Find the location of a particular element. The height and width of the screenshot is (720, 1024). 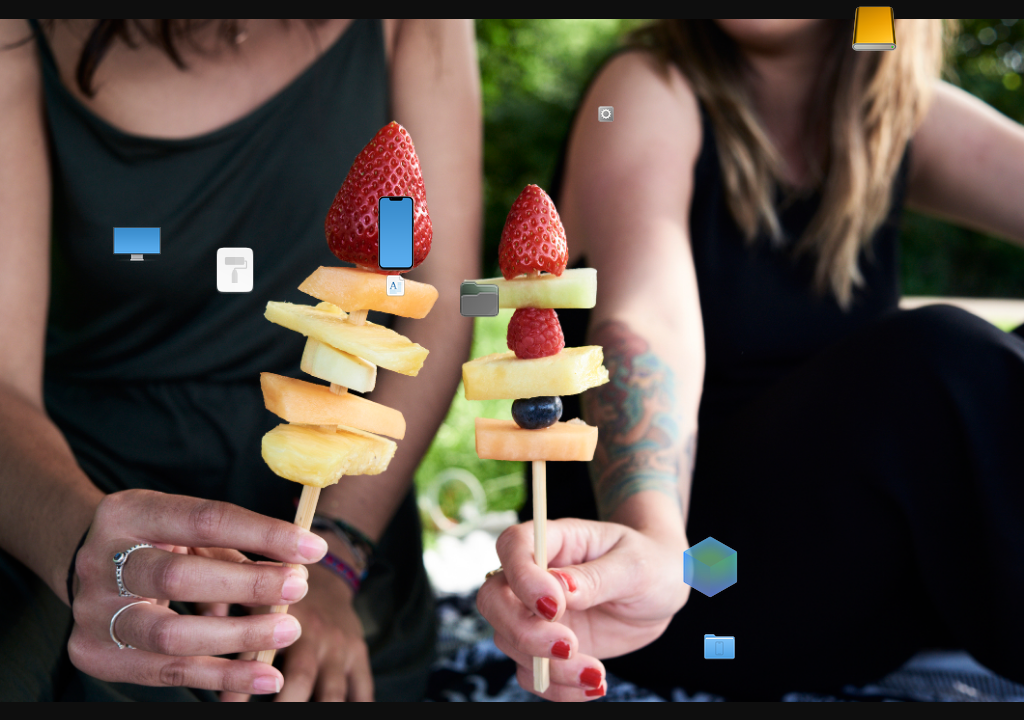

access 3D object library in iMovie is located at coordinates (710, 567).